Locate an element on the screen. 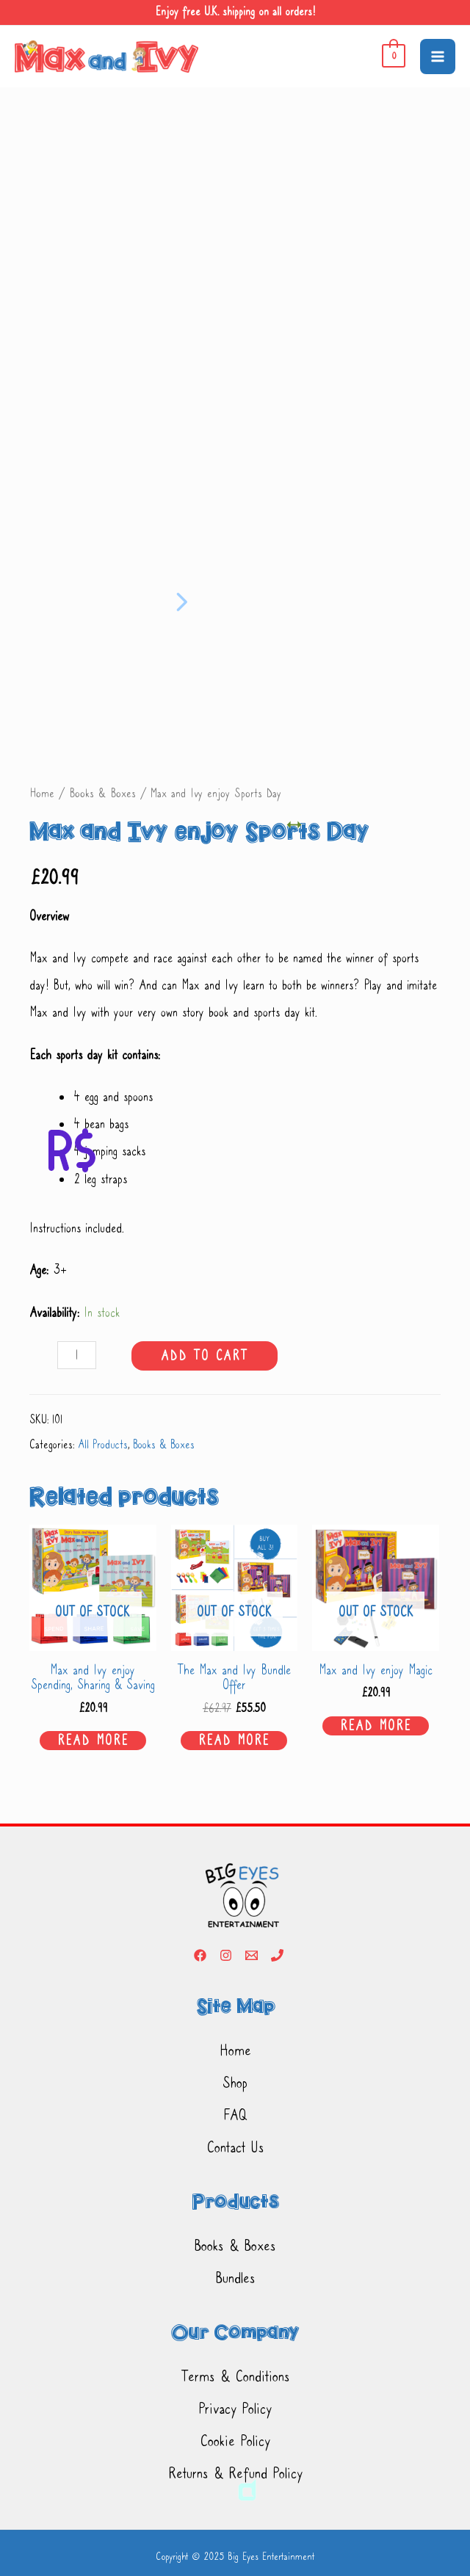 Image resolution: width=470 pixels, height=2576 pixels. navigate to the next item or screen is located at coordinates (181, 602).